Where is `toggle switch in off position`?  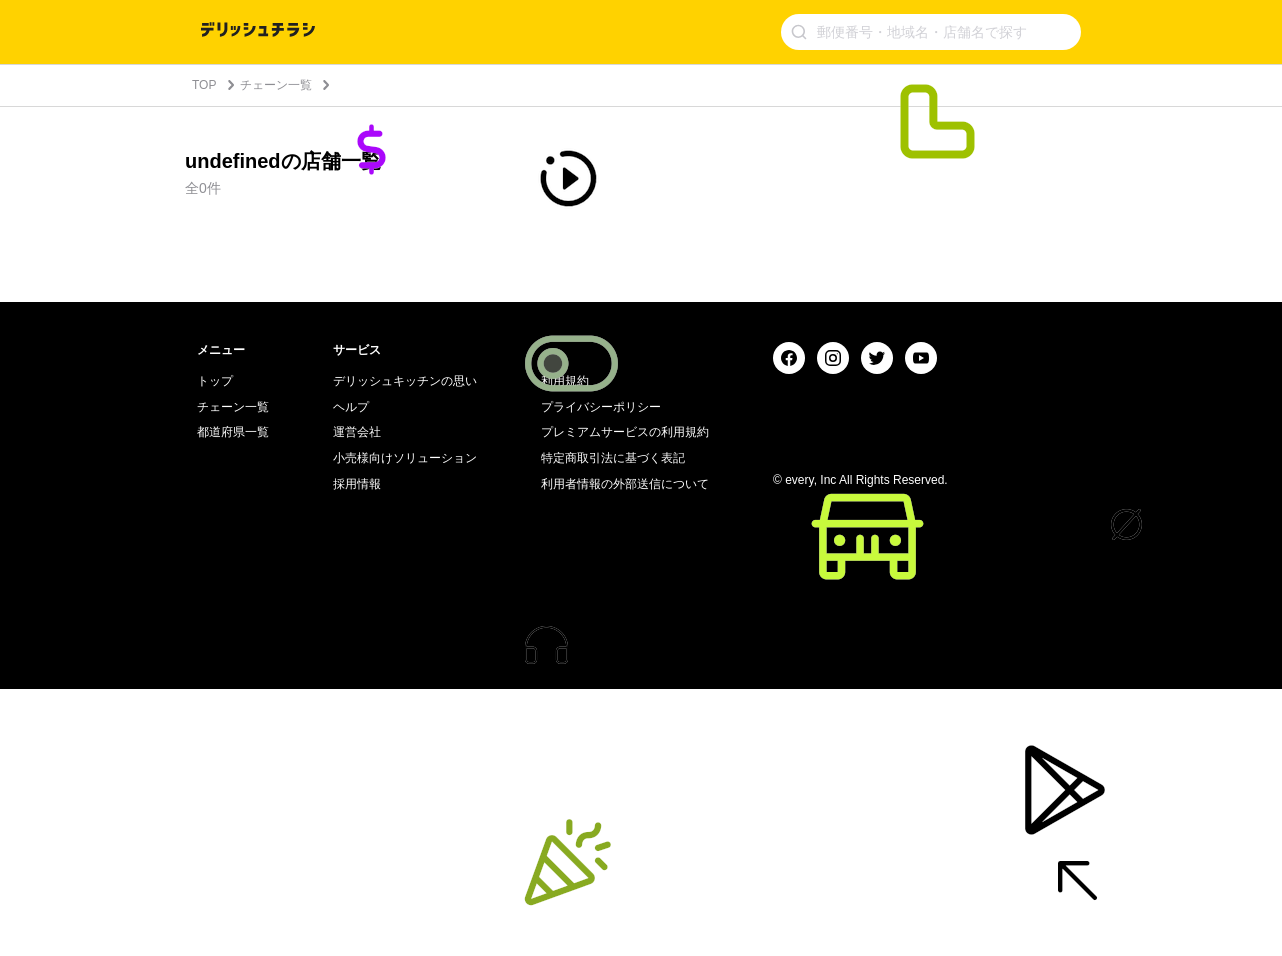 toggle switch in off position is located at coordinates (571, 363).